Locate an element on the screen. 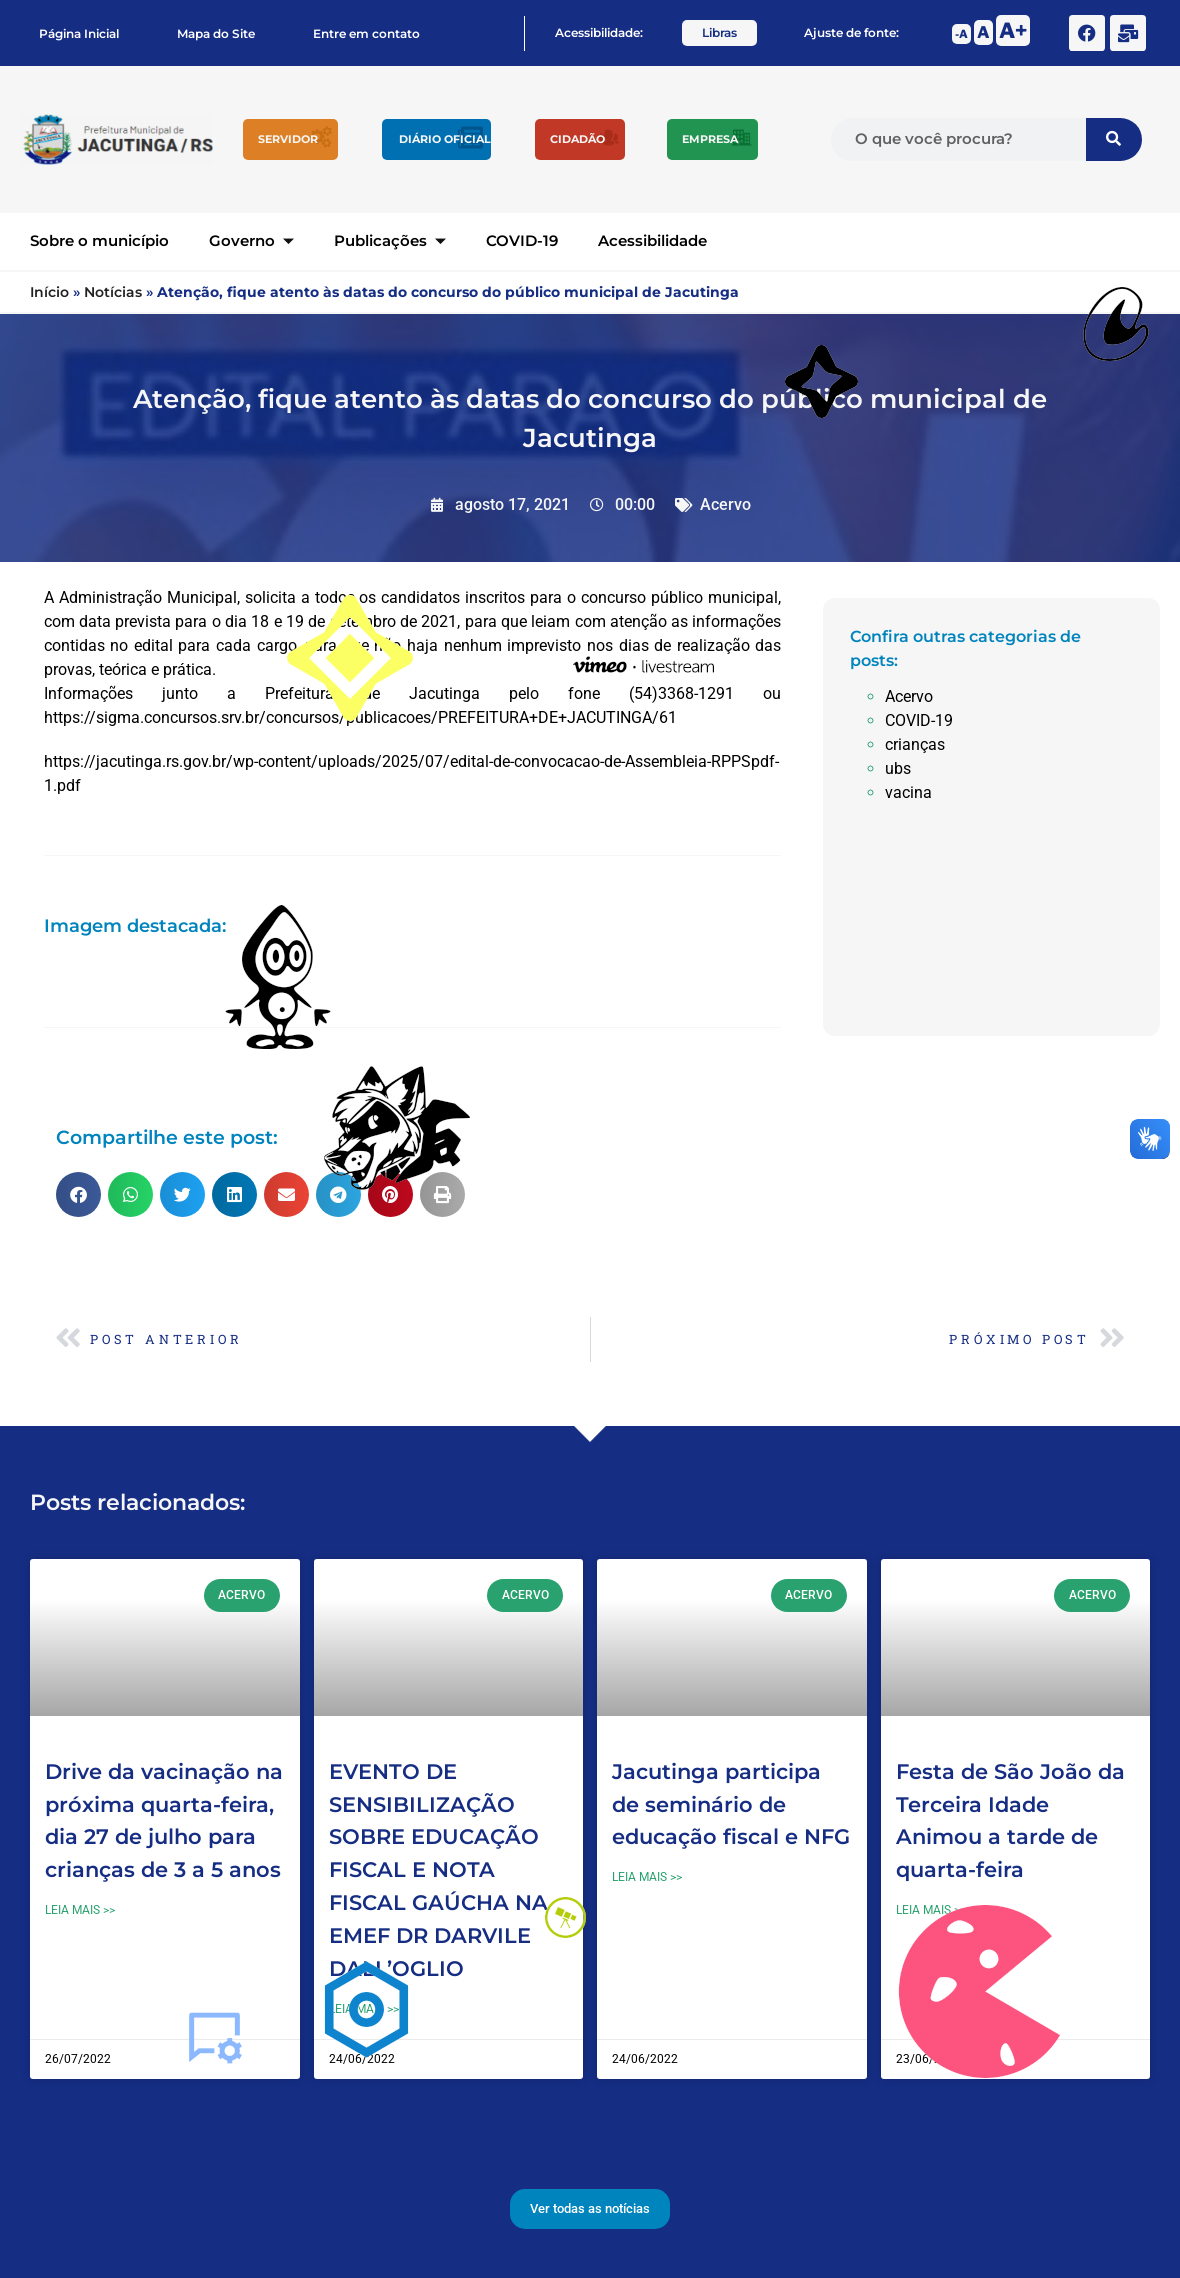  openmined logo - an open-source privacy-focused AI platform is located at coordinates (350, 658).